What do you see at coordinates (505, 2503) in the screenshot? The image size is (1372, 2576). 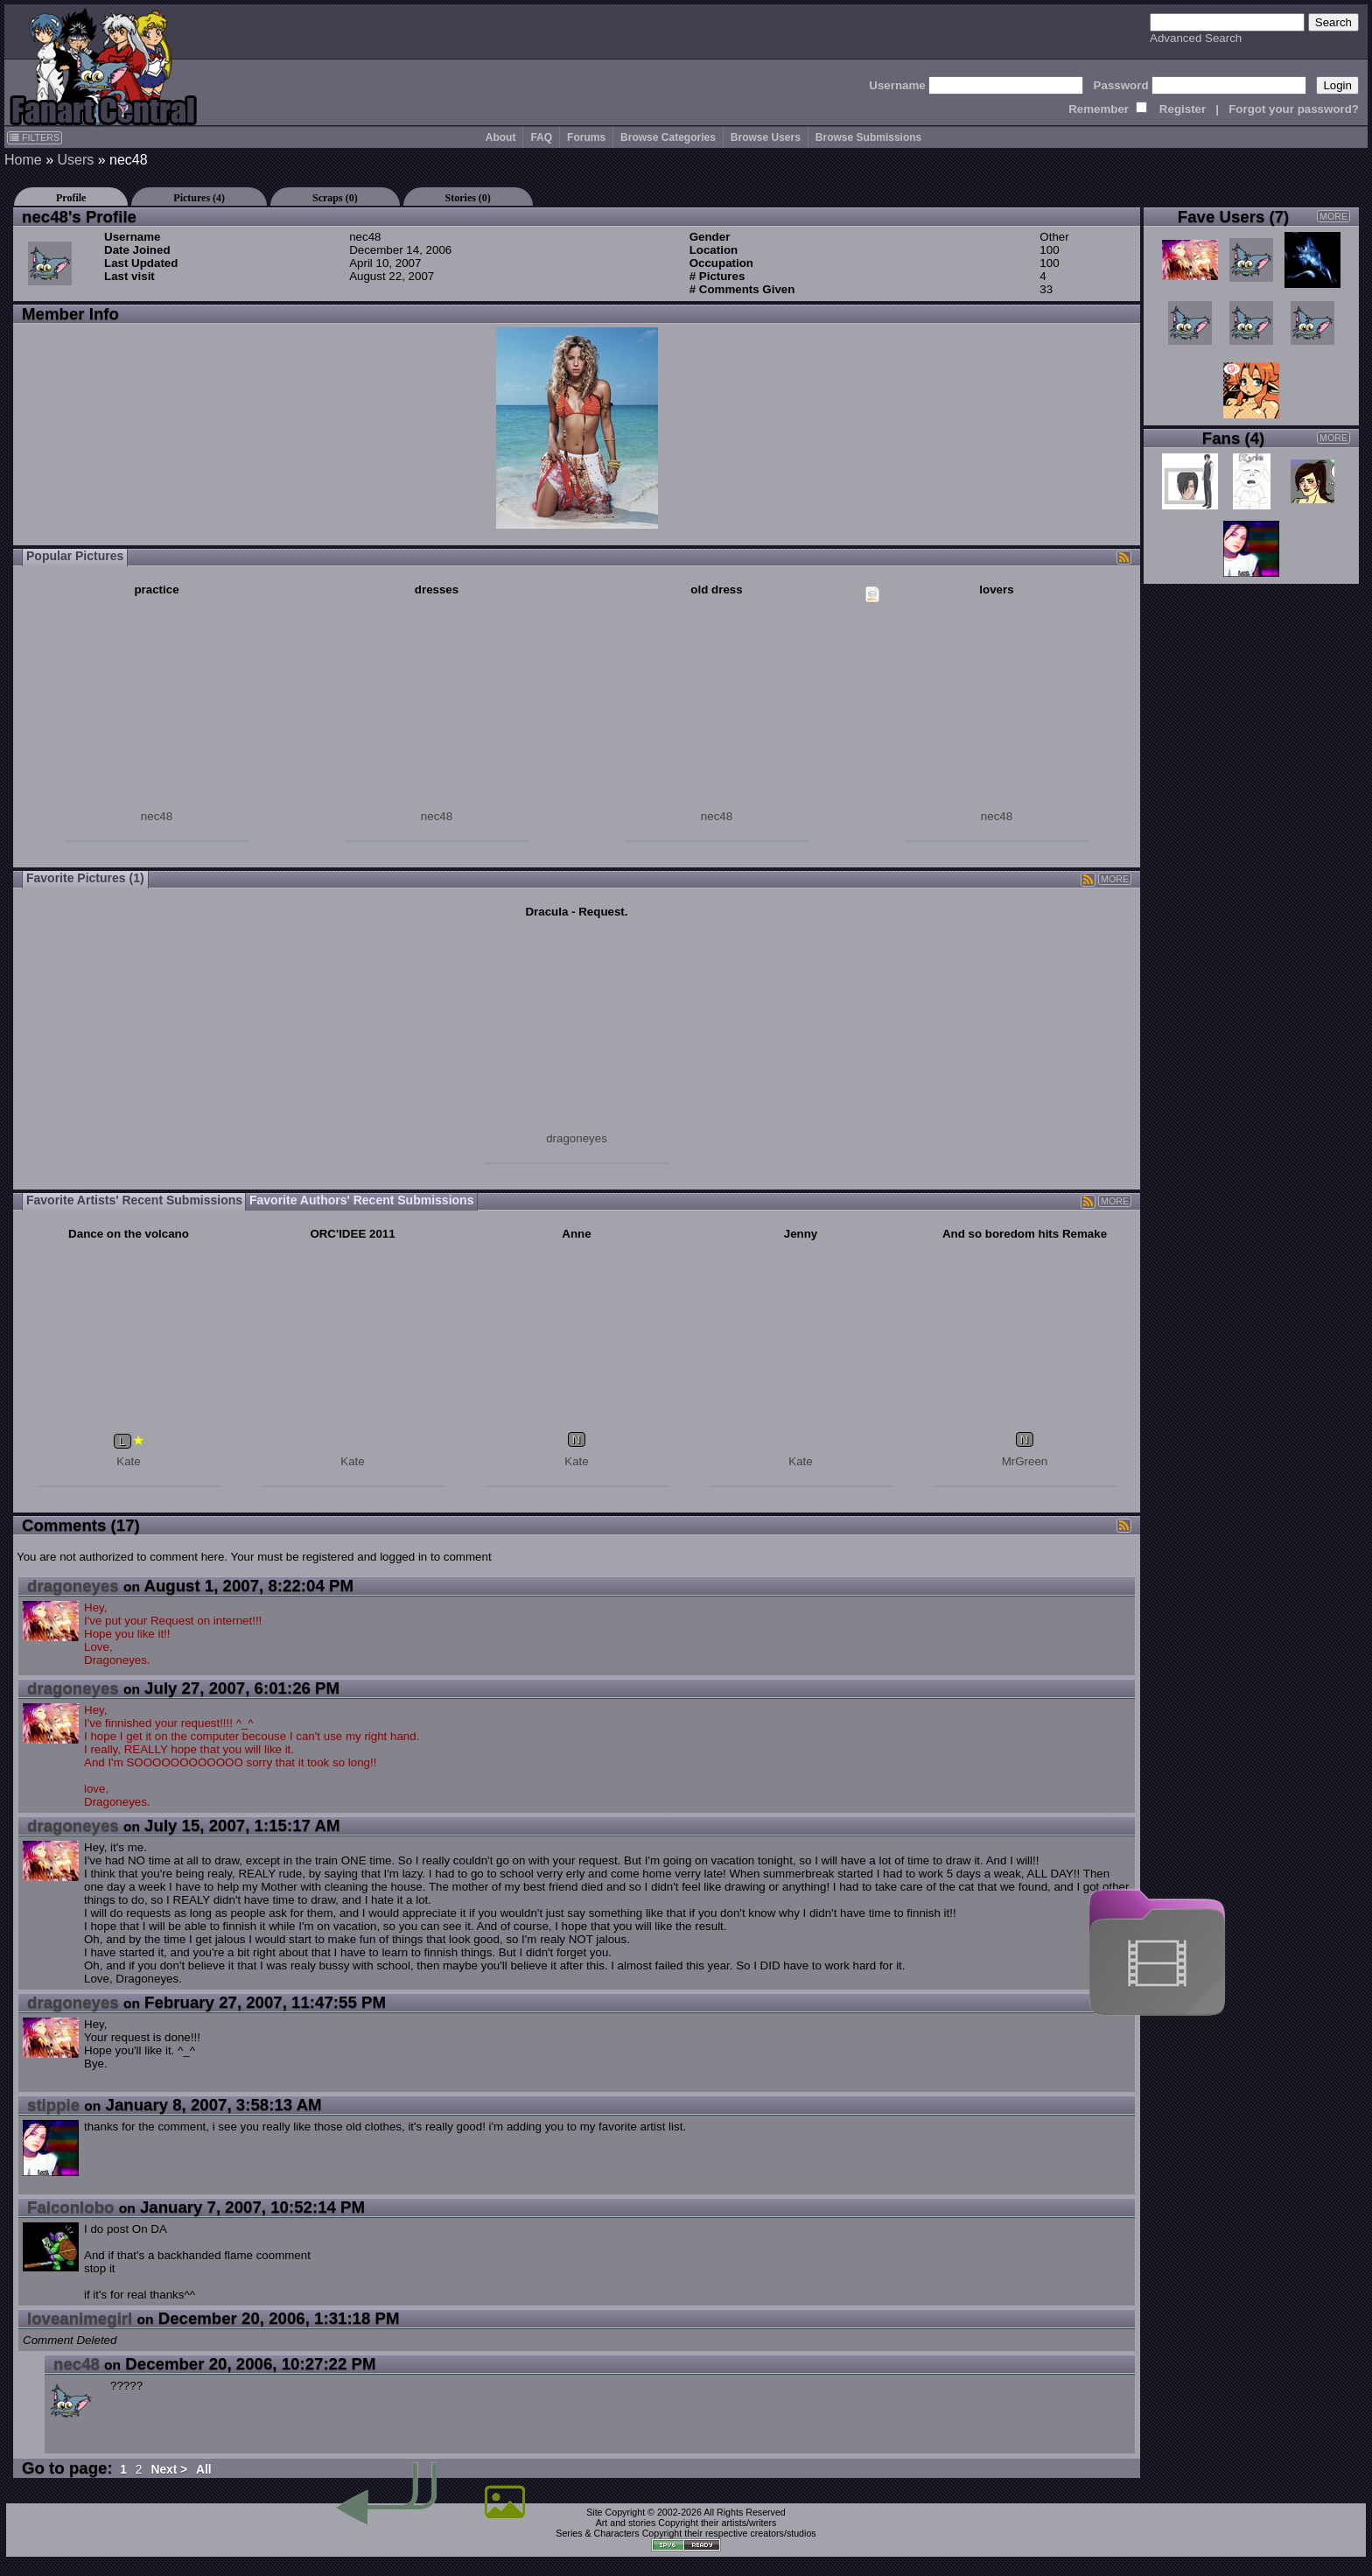 I see `open photo viewer application` at bounding box center [505, 2503].